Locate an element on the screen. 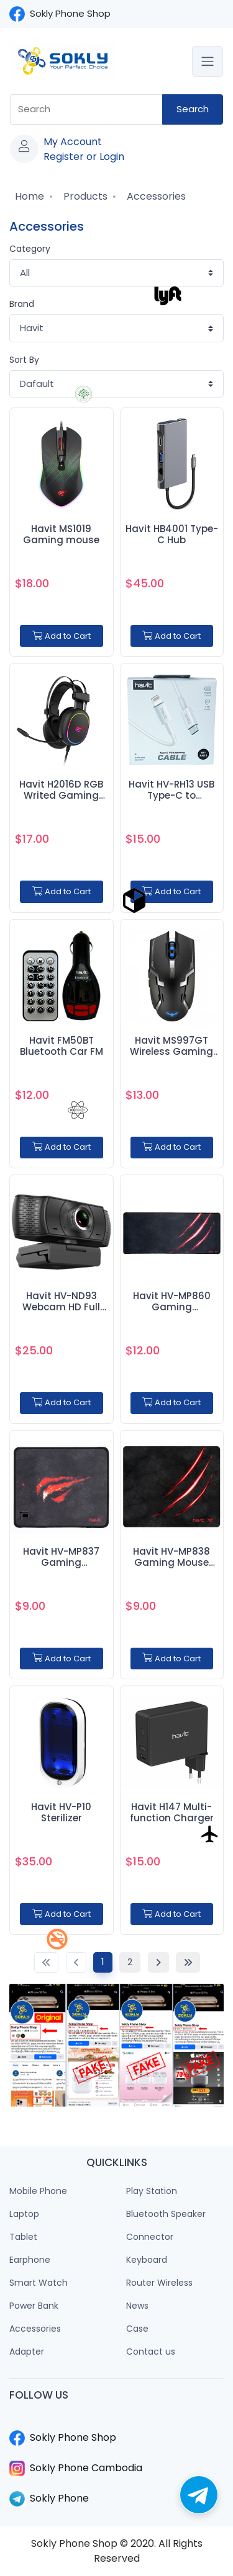 Image resolution: width=233 pixels, height=2576 pixels. enable airplane mode is located at coordinates (209, 1834).